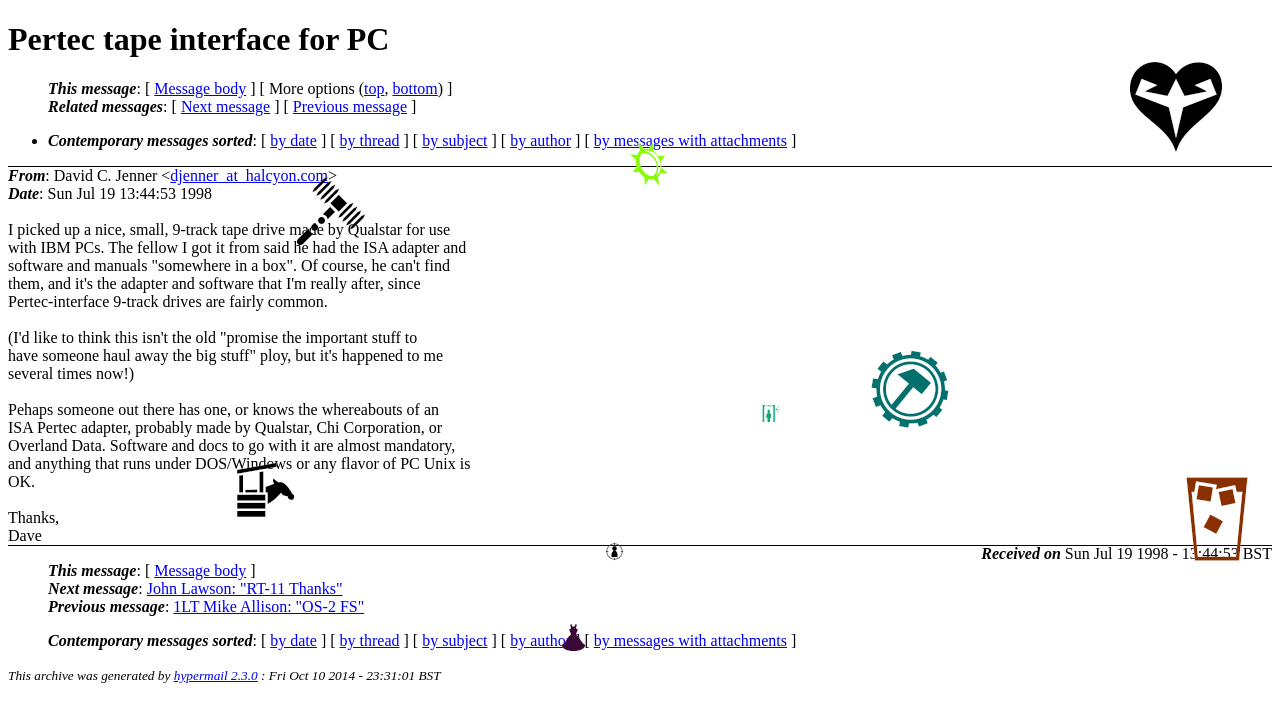 The image size is (1280, 720). Describe the element at coordinates (1217, 517) in the screenshot. I see `add ice to your drink order` at that location.